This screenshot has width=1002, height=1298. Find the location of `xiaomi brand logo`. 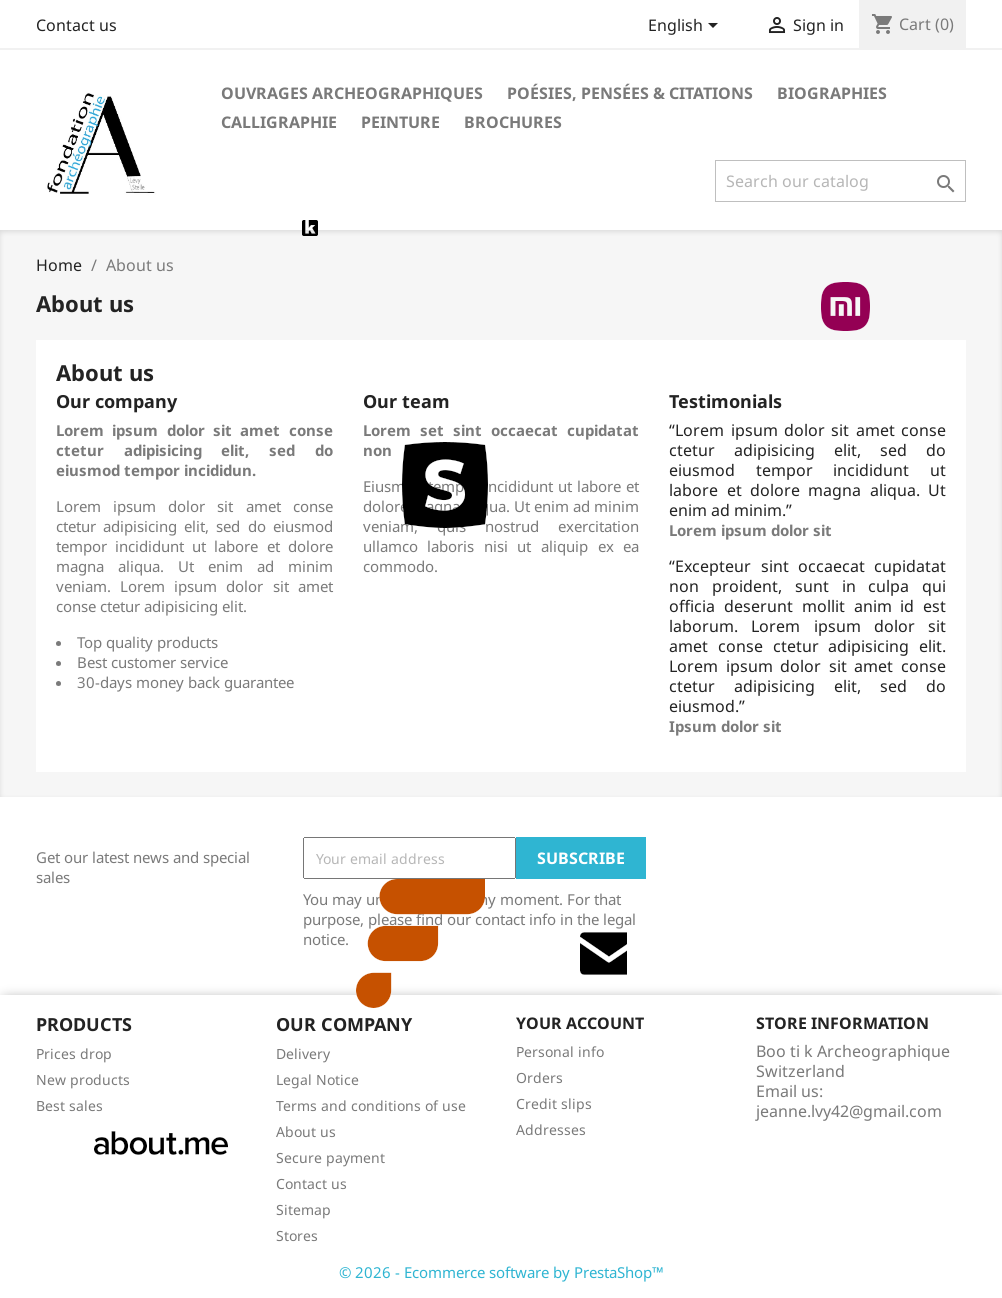

xiaomi brand logo is located at coordinates (845, 306).